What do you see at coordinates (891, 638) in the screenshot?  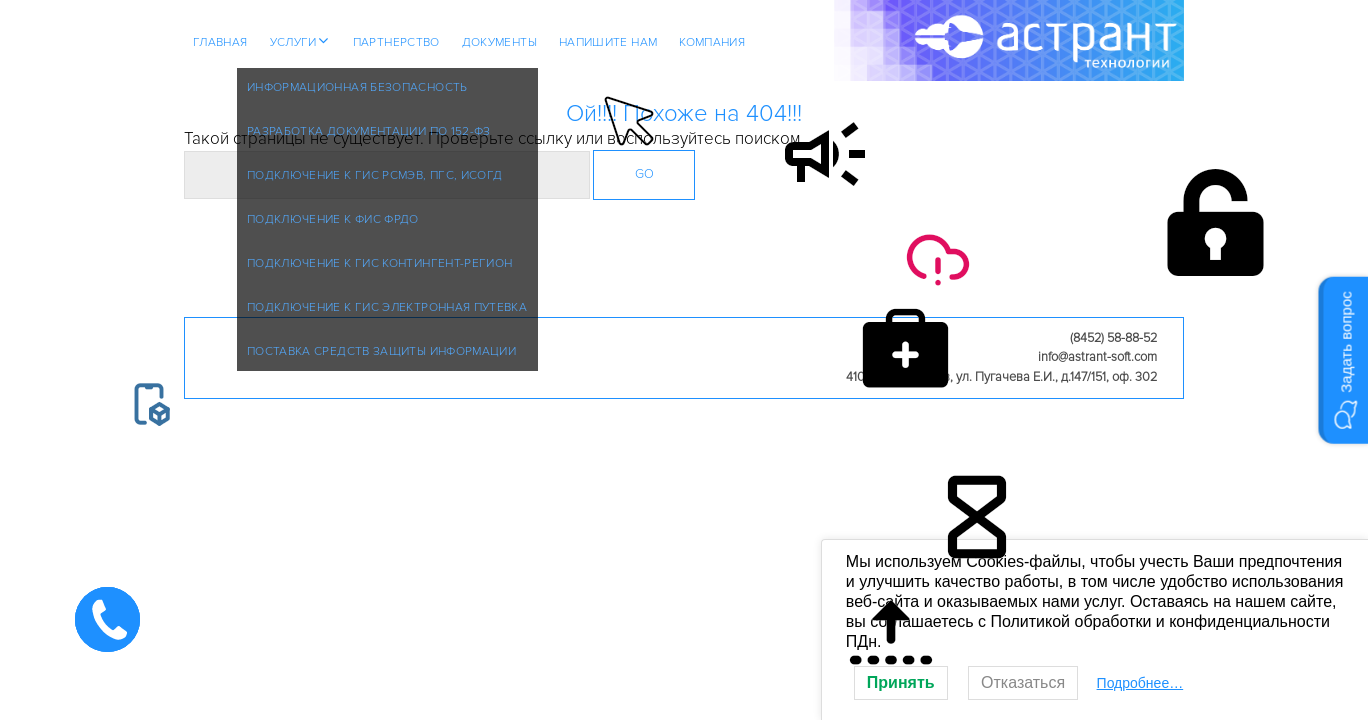 I see `collapse content upward` at bounding box center [891, 638].